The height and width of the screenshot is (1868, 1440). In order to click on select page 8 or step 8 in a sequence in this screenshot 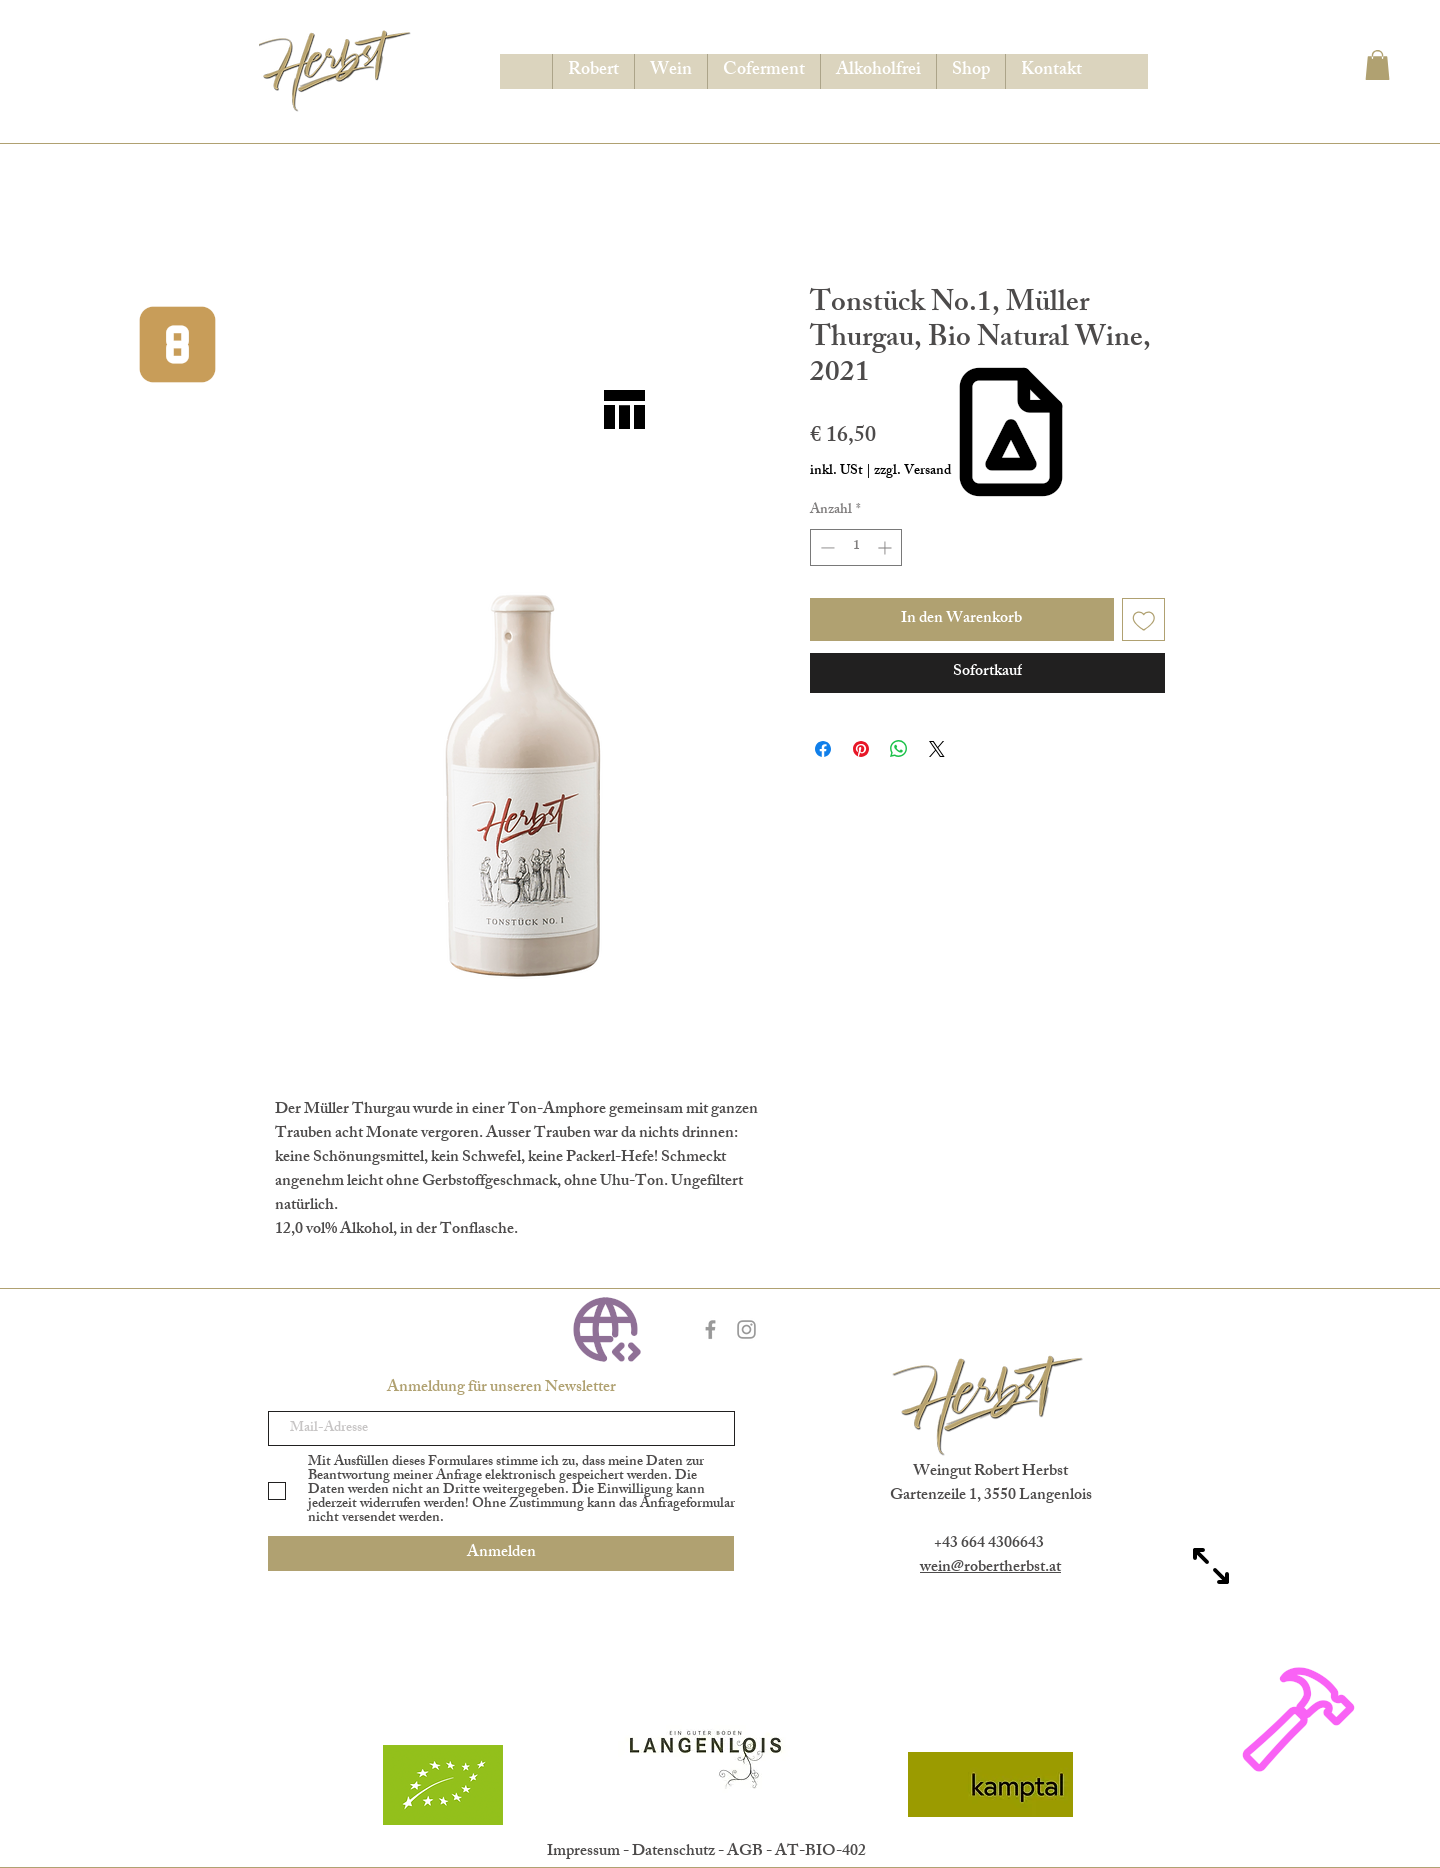, I will do `click(177, 344)`.